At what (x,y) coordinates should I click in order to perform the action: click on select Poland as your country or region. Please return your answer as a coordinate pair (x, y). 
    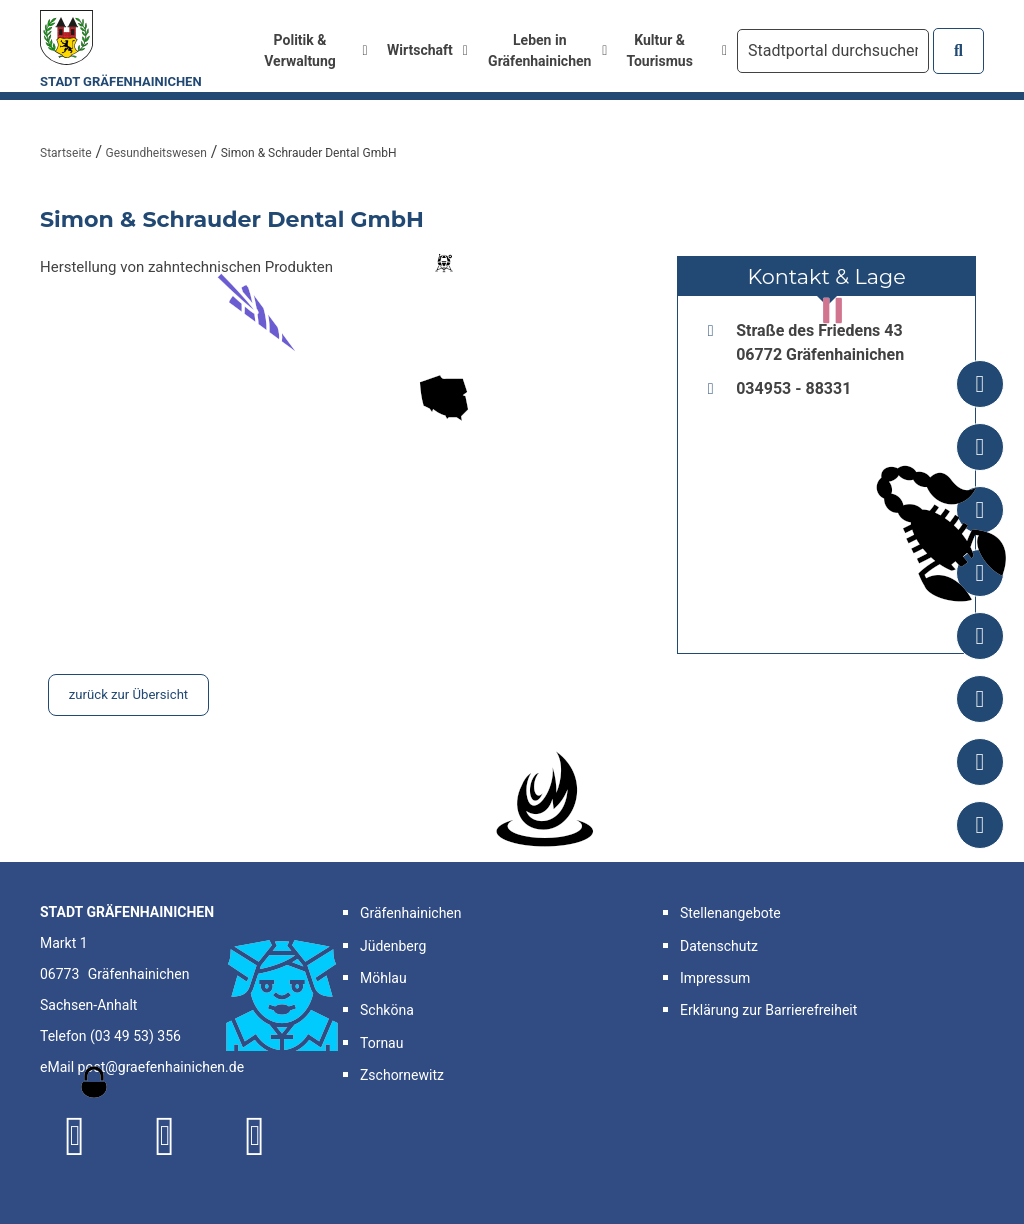
    Looking at the image, I should click on (444, 398).